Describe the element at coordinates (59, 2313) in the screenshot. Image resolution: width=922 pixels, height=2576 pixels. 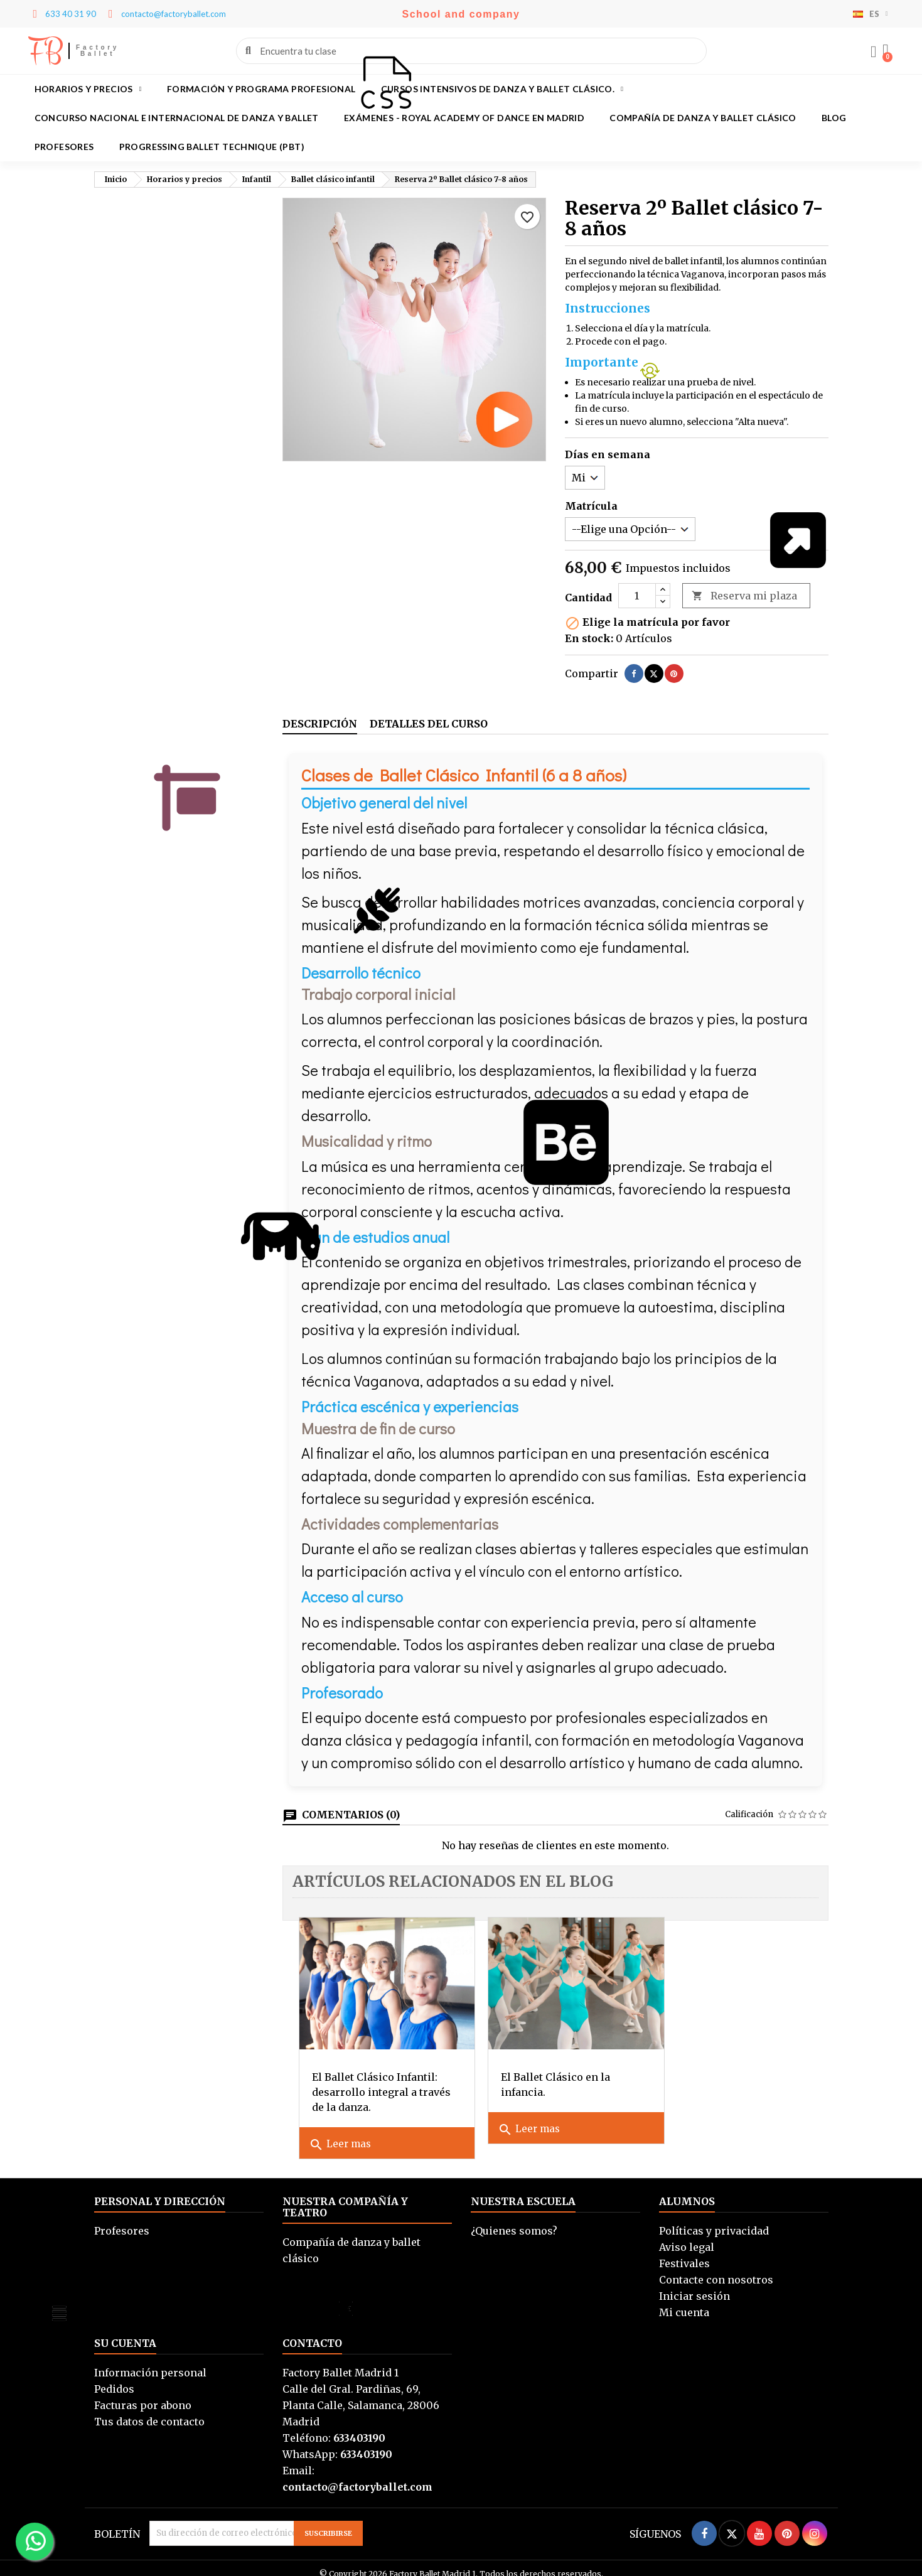
I see `justify text alignment` at that location.